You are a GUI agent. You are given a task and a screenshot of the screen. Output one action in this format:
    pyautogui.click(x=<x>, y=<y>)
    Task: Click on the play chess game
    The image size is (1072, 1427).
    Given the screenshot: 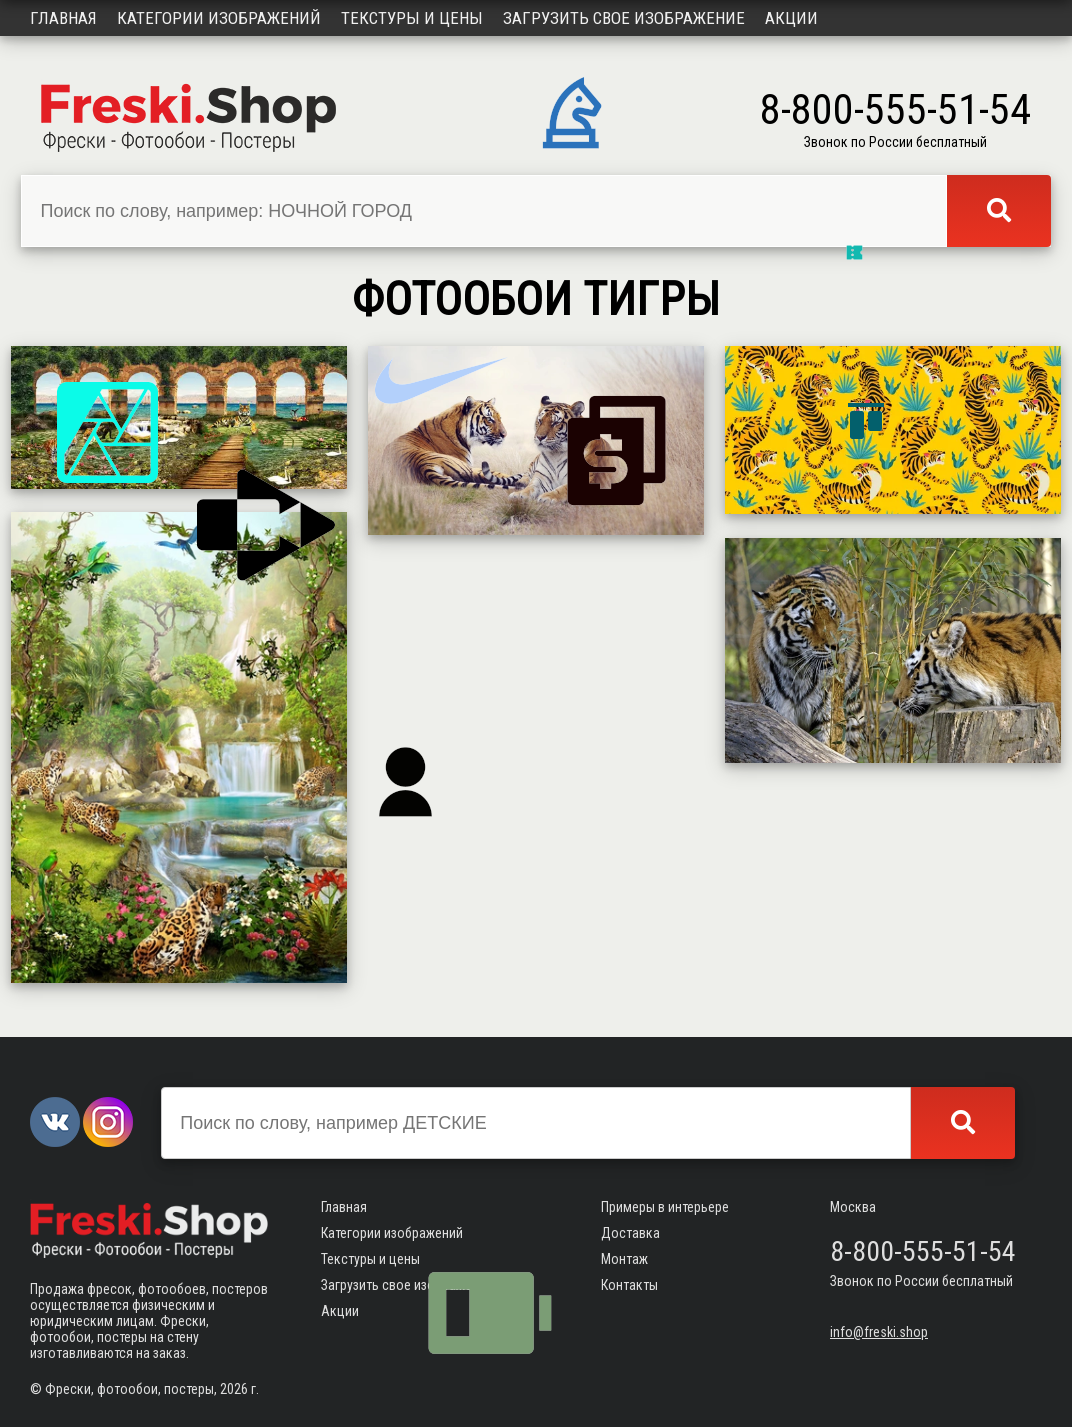 What is the action you would take?
    pyautogui.click(x=572, y=115)
    